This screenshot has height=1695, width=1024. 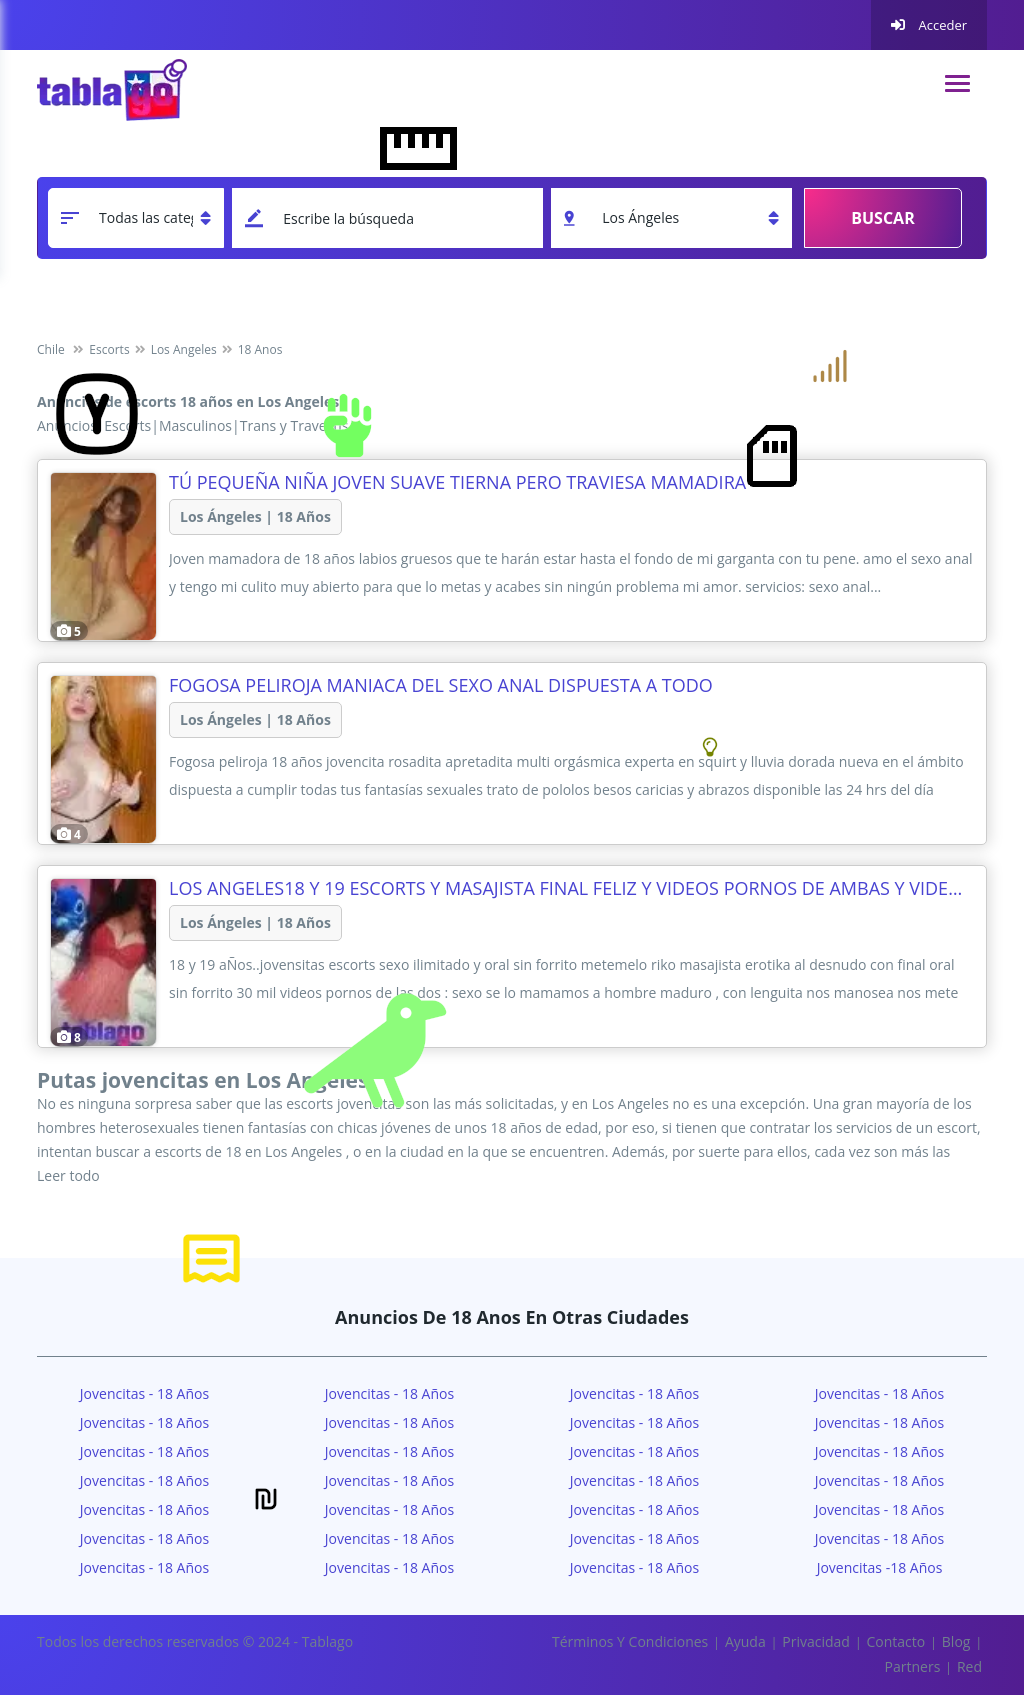 I want to click on view tips or helpful suggestions, so click(x=710, y=747).